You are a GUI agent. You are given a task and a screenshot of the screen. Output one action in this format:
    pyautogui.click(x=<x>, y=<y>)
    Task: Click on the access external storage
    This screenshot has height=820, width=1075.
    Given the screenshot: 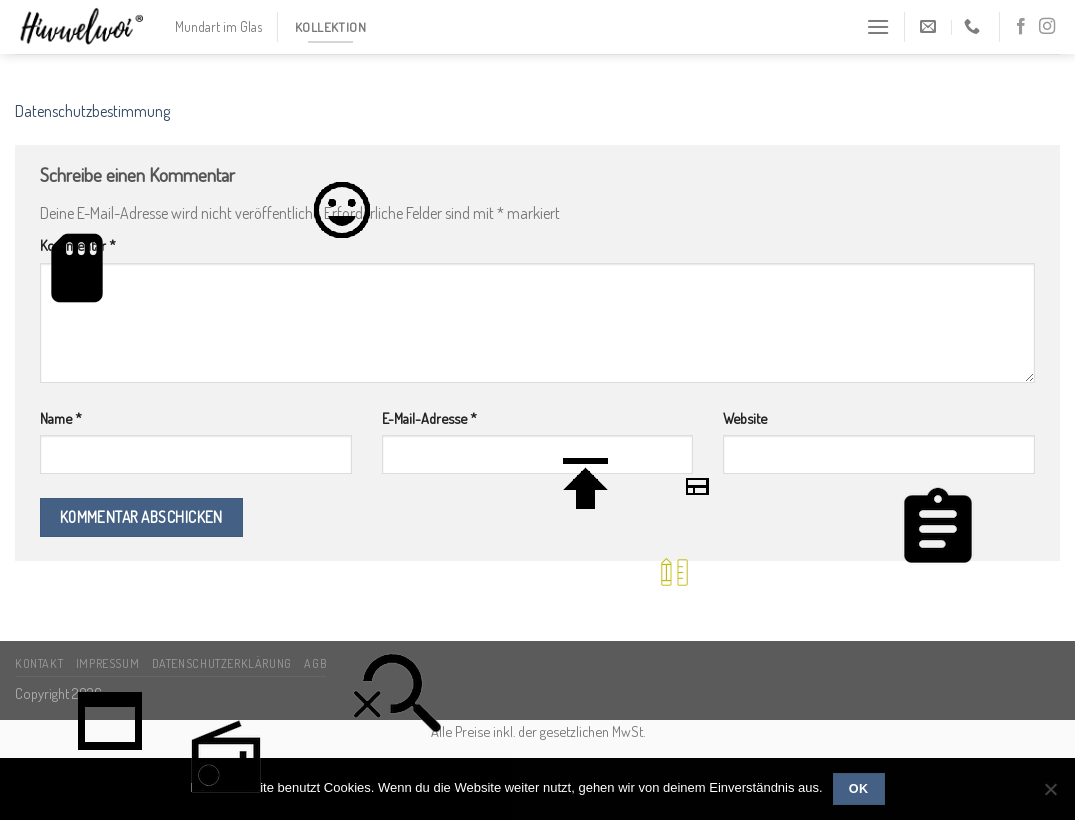 What is the action you would take?
    pyautogui.click(x=77, y=268)
    